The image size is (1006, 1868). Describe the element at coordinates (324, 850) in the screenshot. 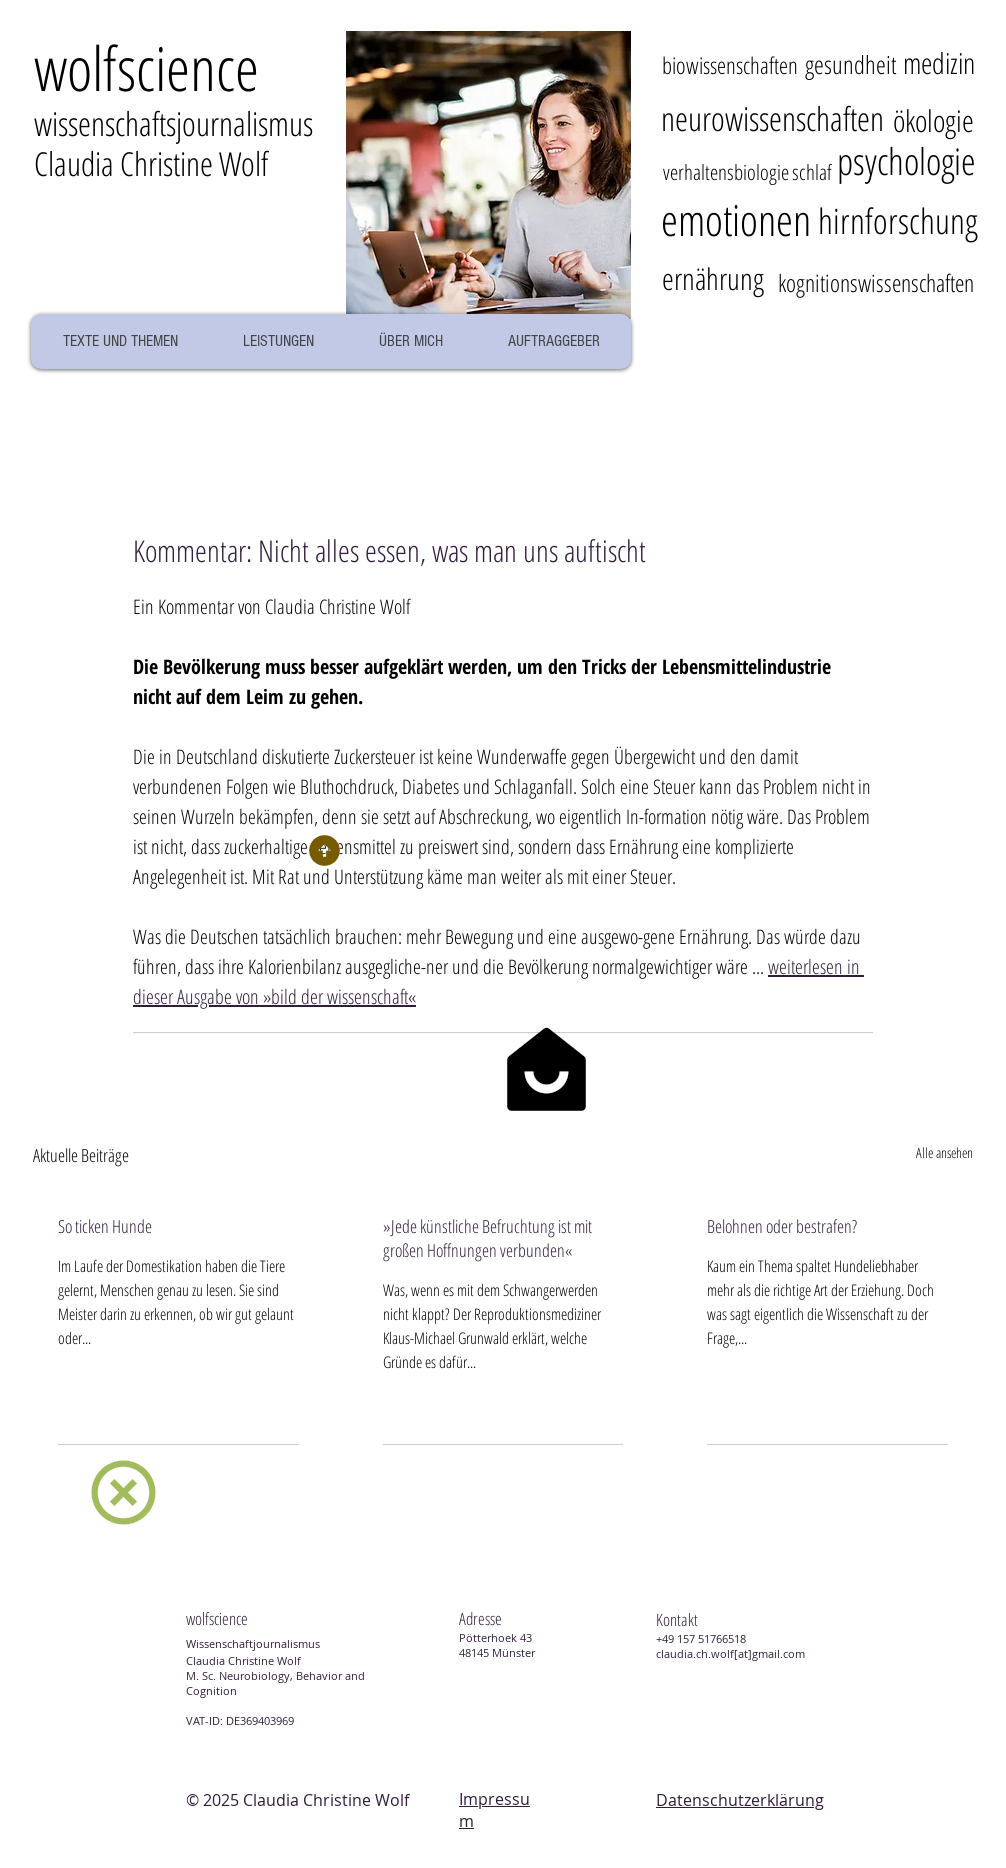

I see `upload a file or content` at that location.